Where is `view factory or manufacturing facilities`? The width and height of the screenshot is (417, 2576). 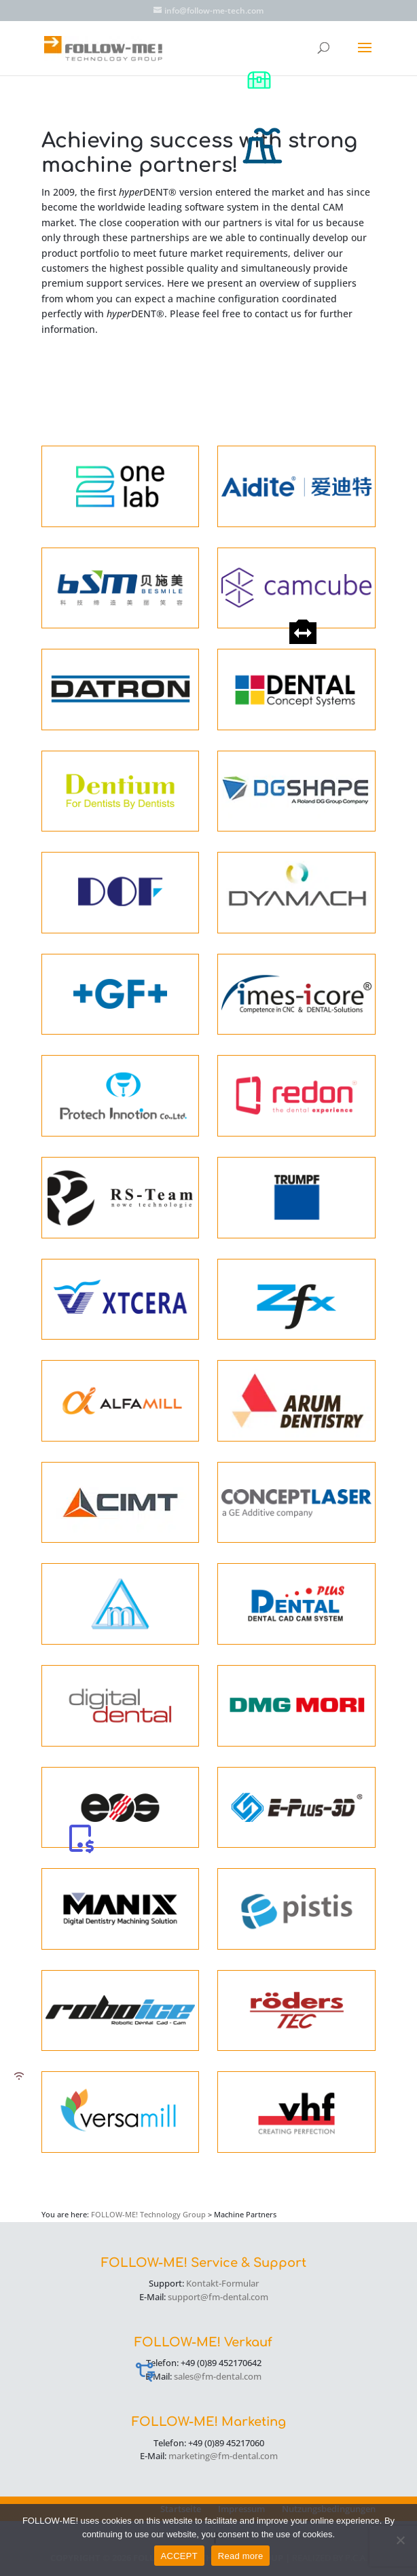 view factory or manufacturing facilities is located at coordinates (261, 145).